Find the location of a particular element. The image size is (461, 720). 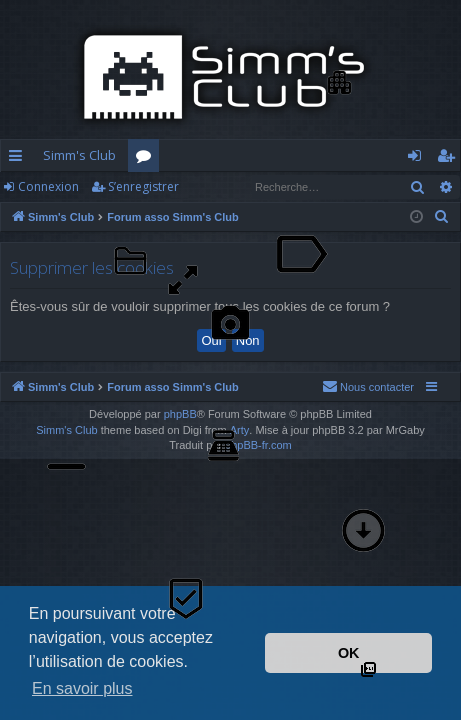

access point of sale or checkout system is located at coordinates (223, 445).